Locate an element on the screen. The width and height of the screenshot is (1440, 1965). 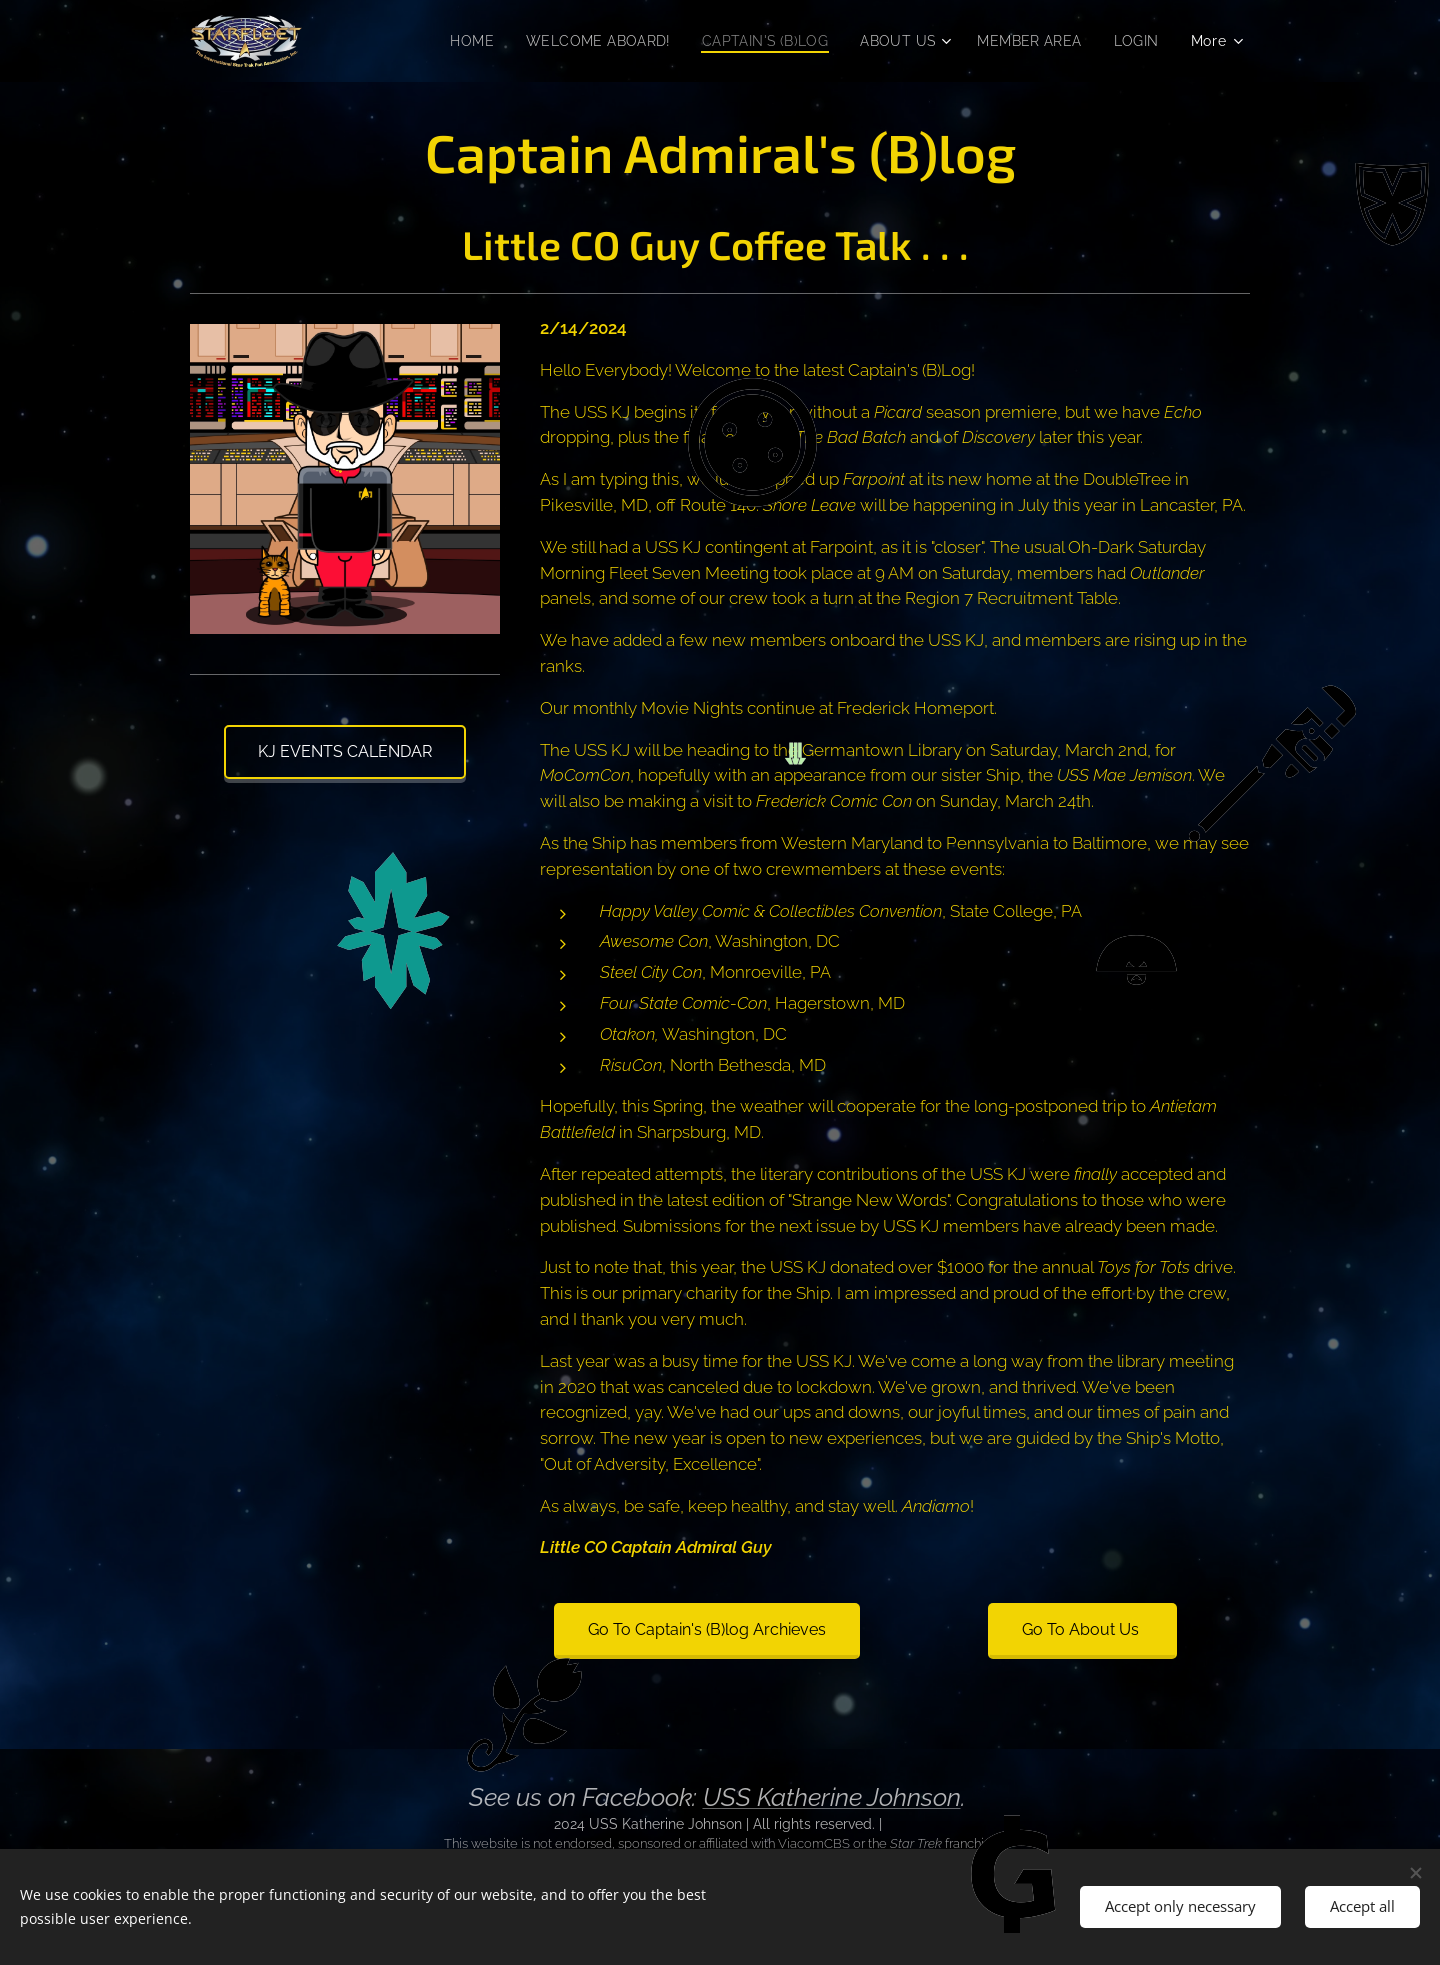
clothing or fashion category is located at coordinates (752, 442).